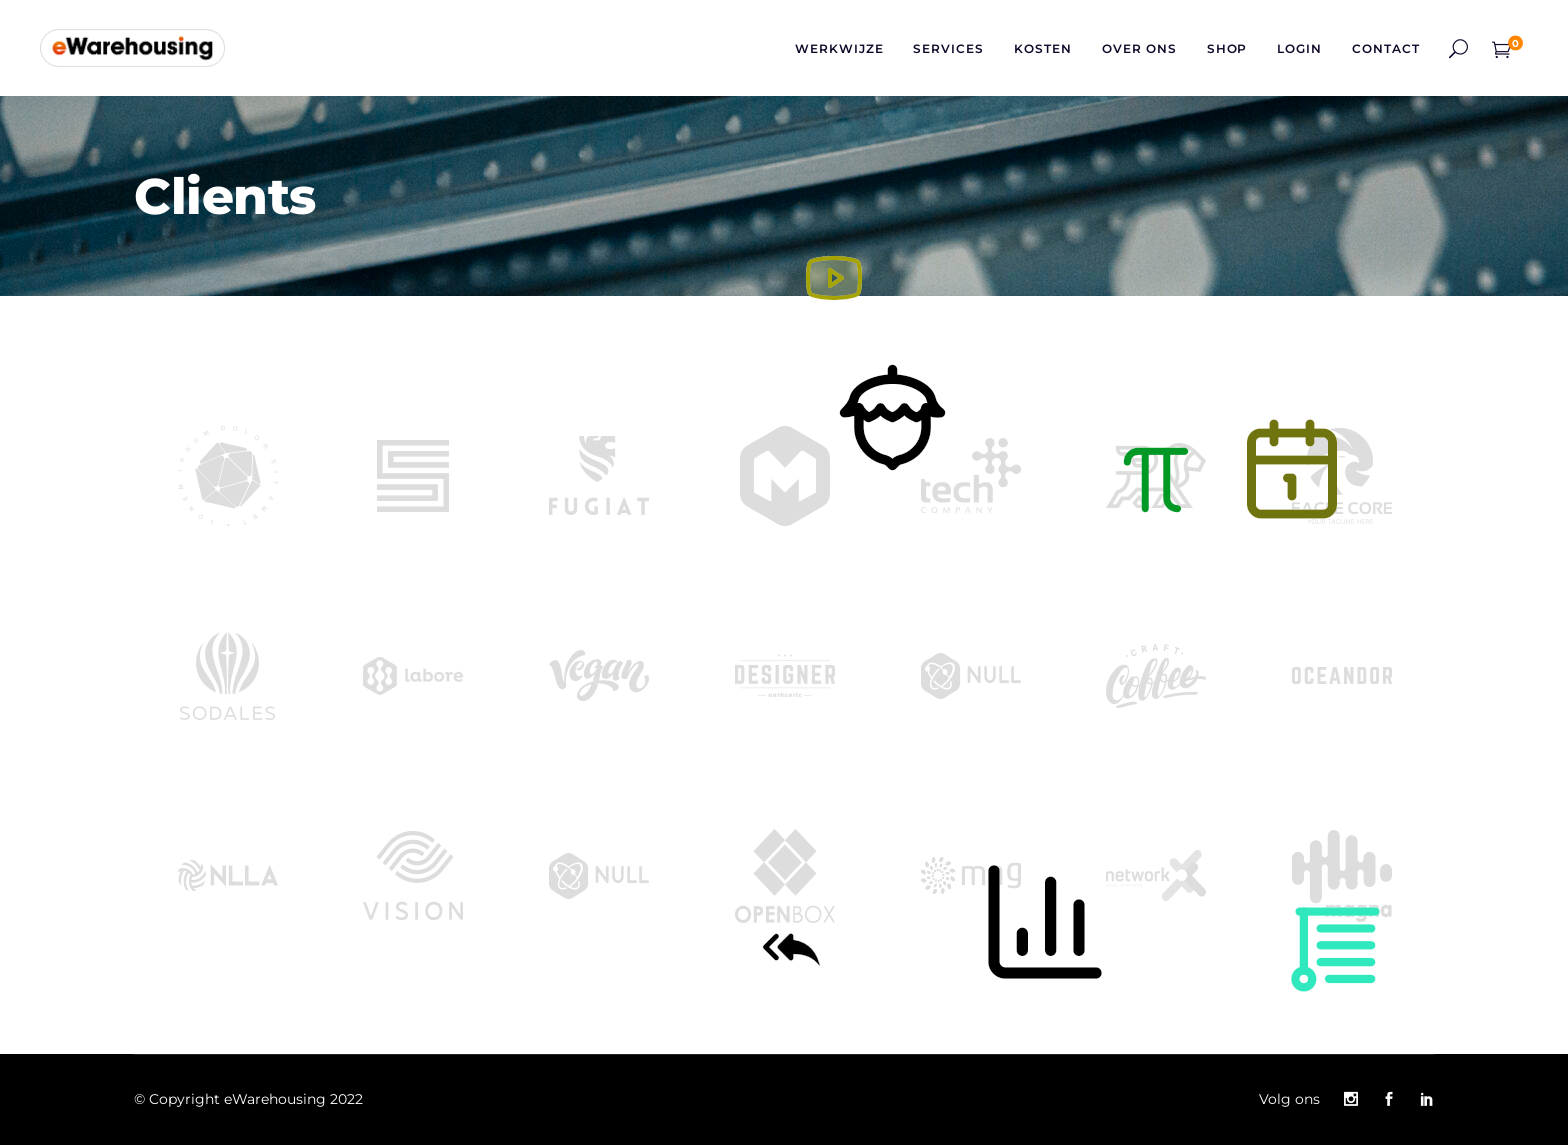 This screenshot has height=1145, width=1568. I want to click on adjust window blinds or shades, so click(1337, 949).